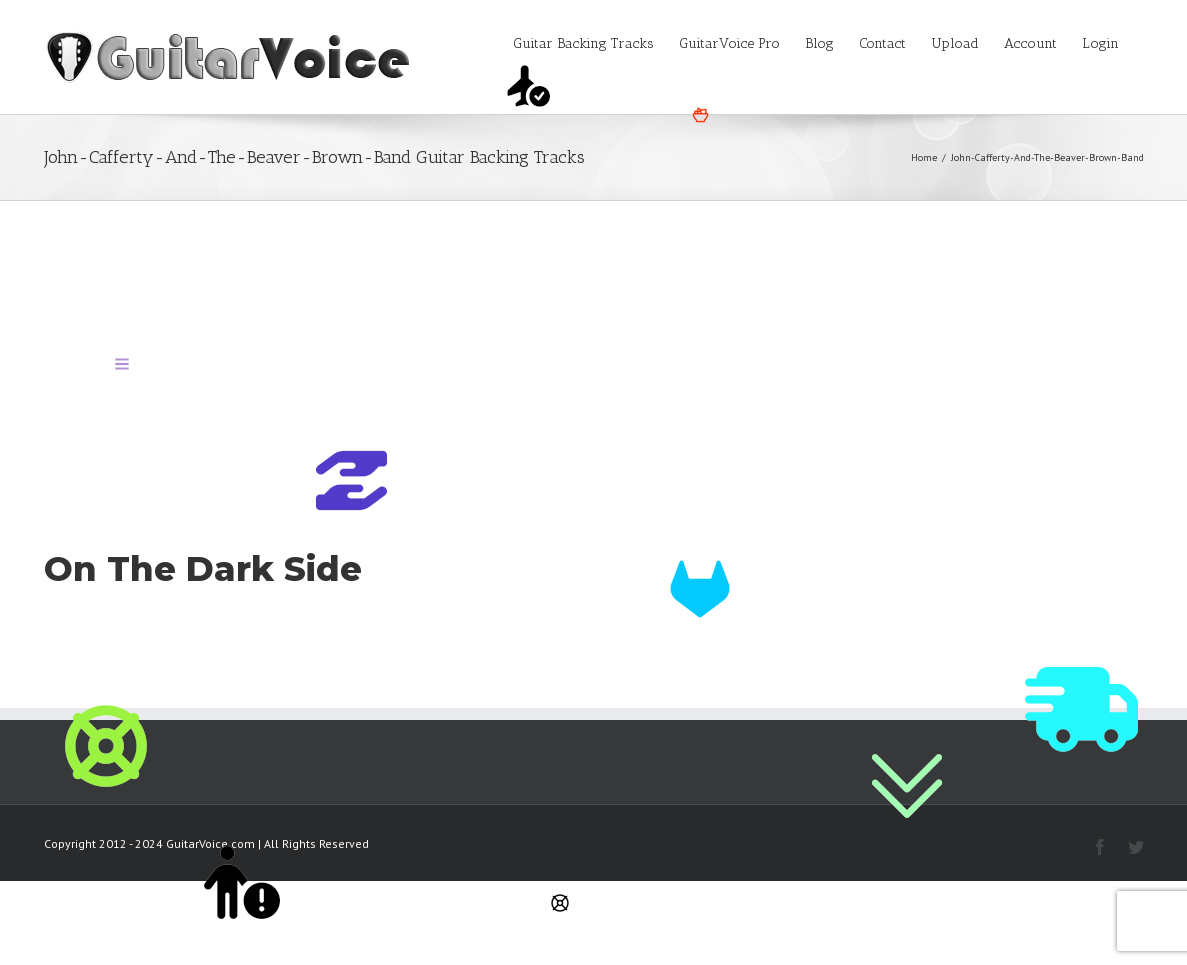 The width and height of the screenshot is (1187, 965). I want to click on view salad or healthy food options, so click(700, 114).